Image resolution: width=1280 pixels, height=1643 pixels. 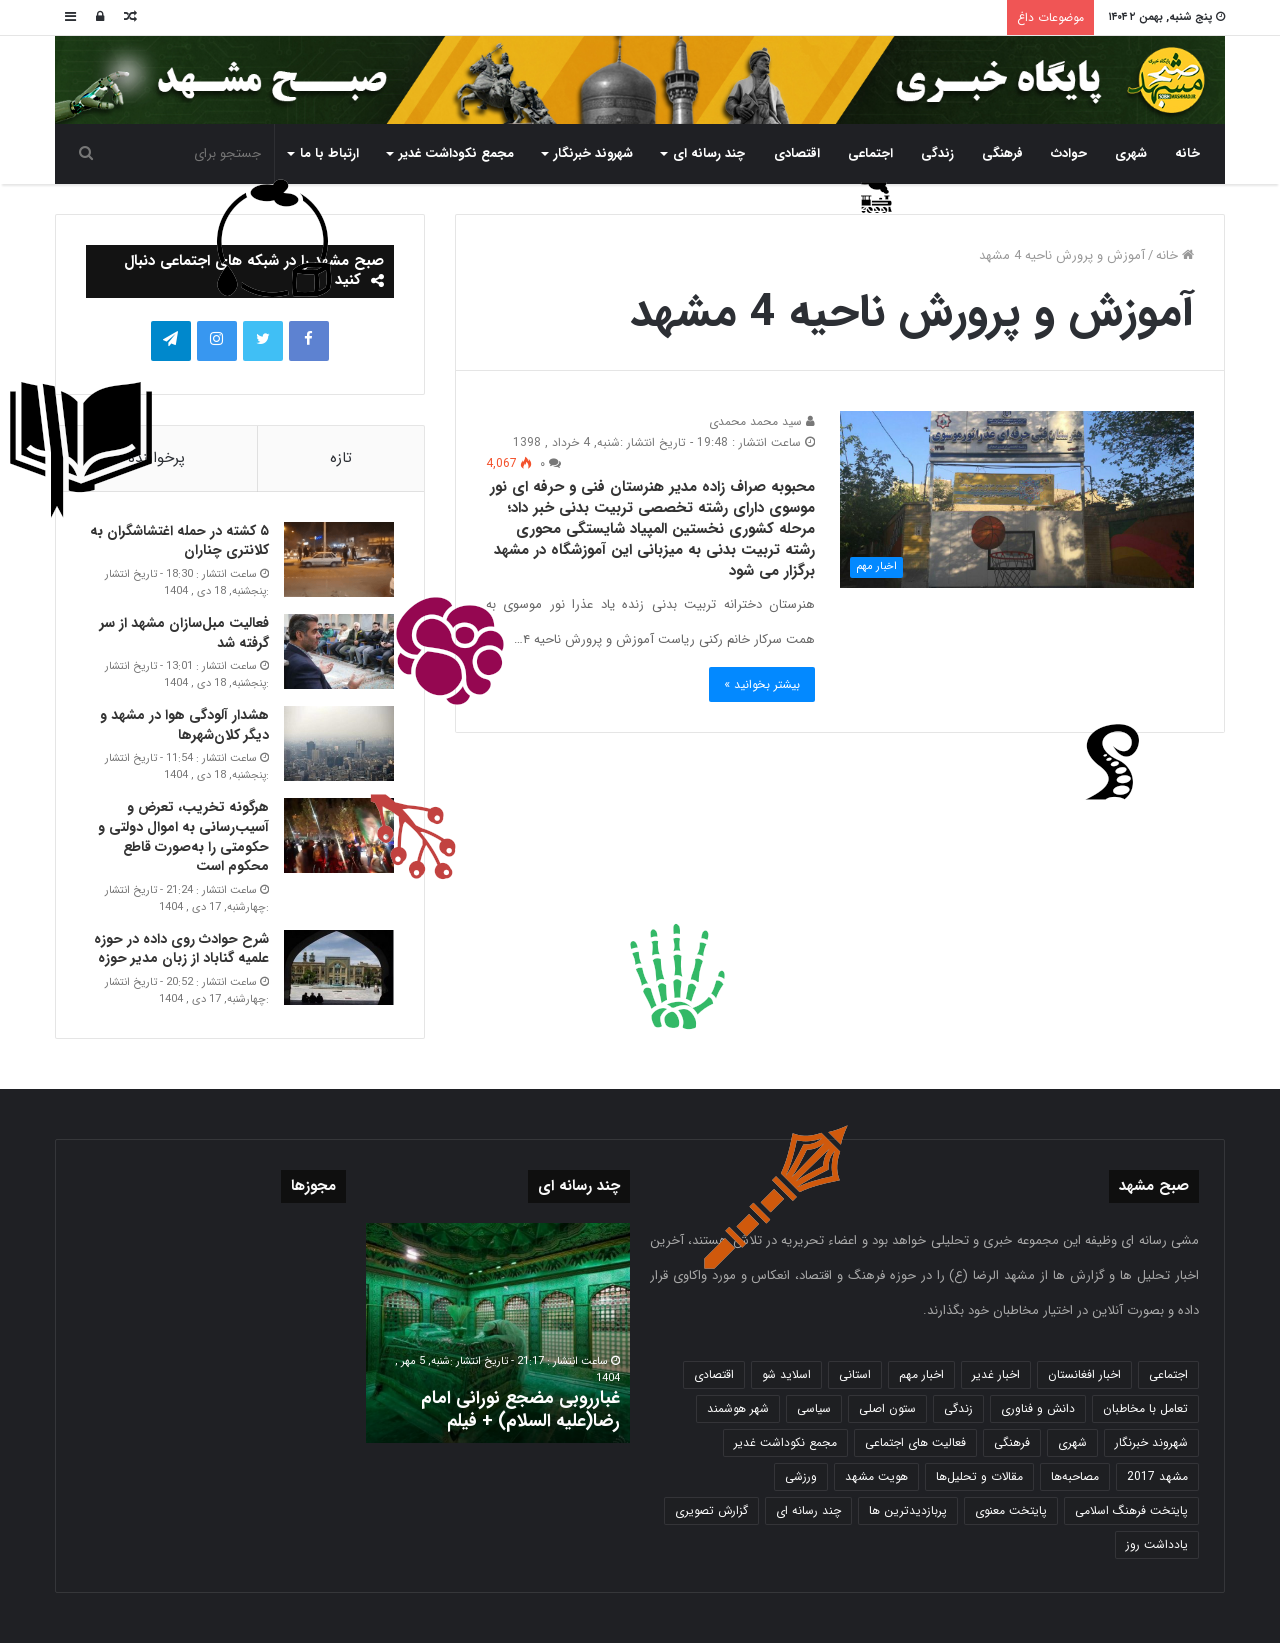 What do you see at coordinates (450, 651) in the screenshot?
I see `indicates an organic or biological enemy type` at bounding box center [450, 651].